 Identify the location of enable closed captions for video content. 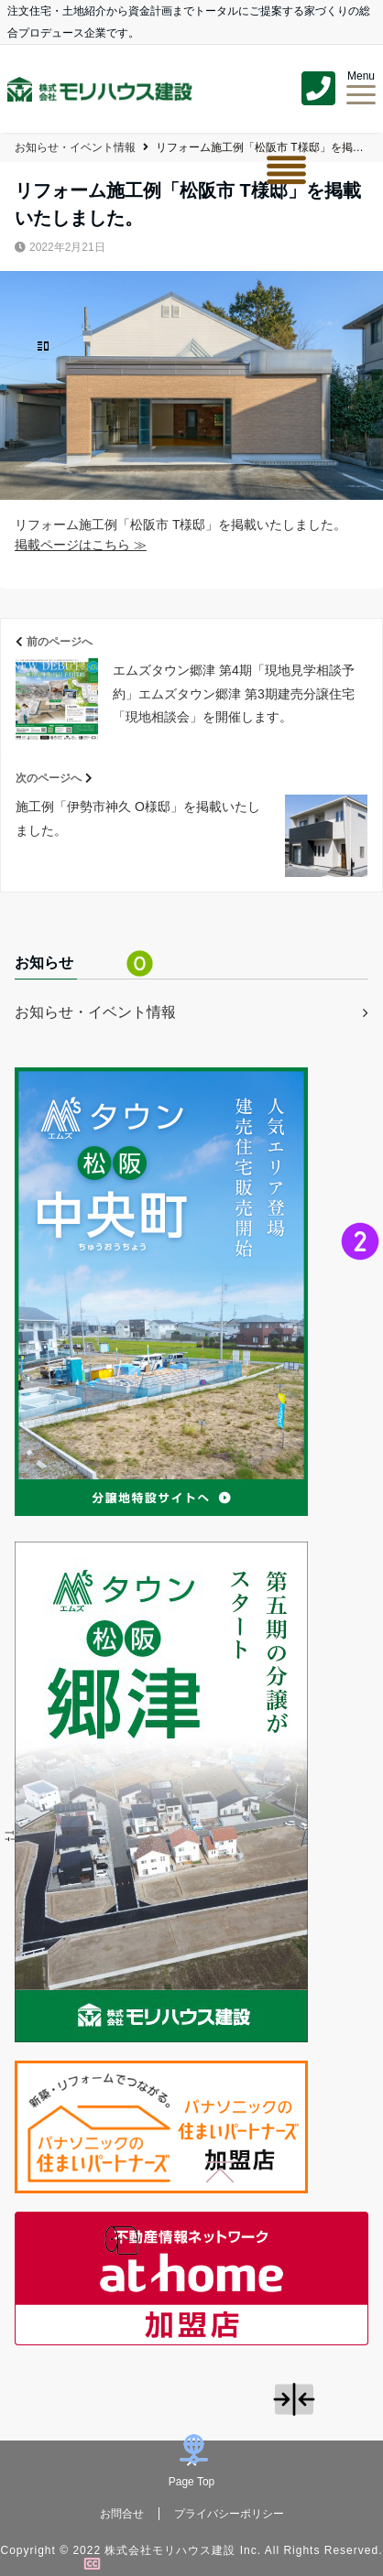
(92, 2563).